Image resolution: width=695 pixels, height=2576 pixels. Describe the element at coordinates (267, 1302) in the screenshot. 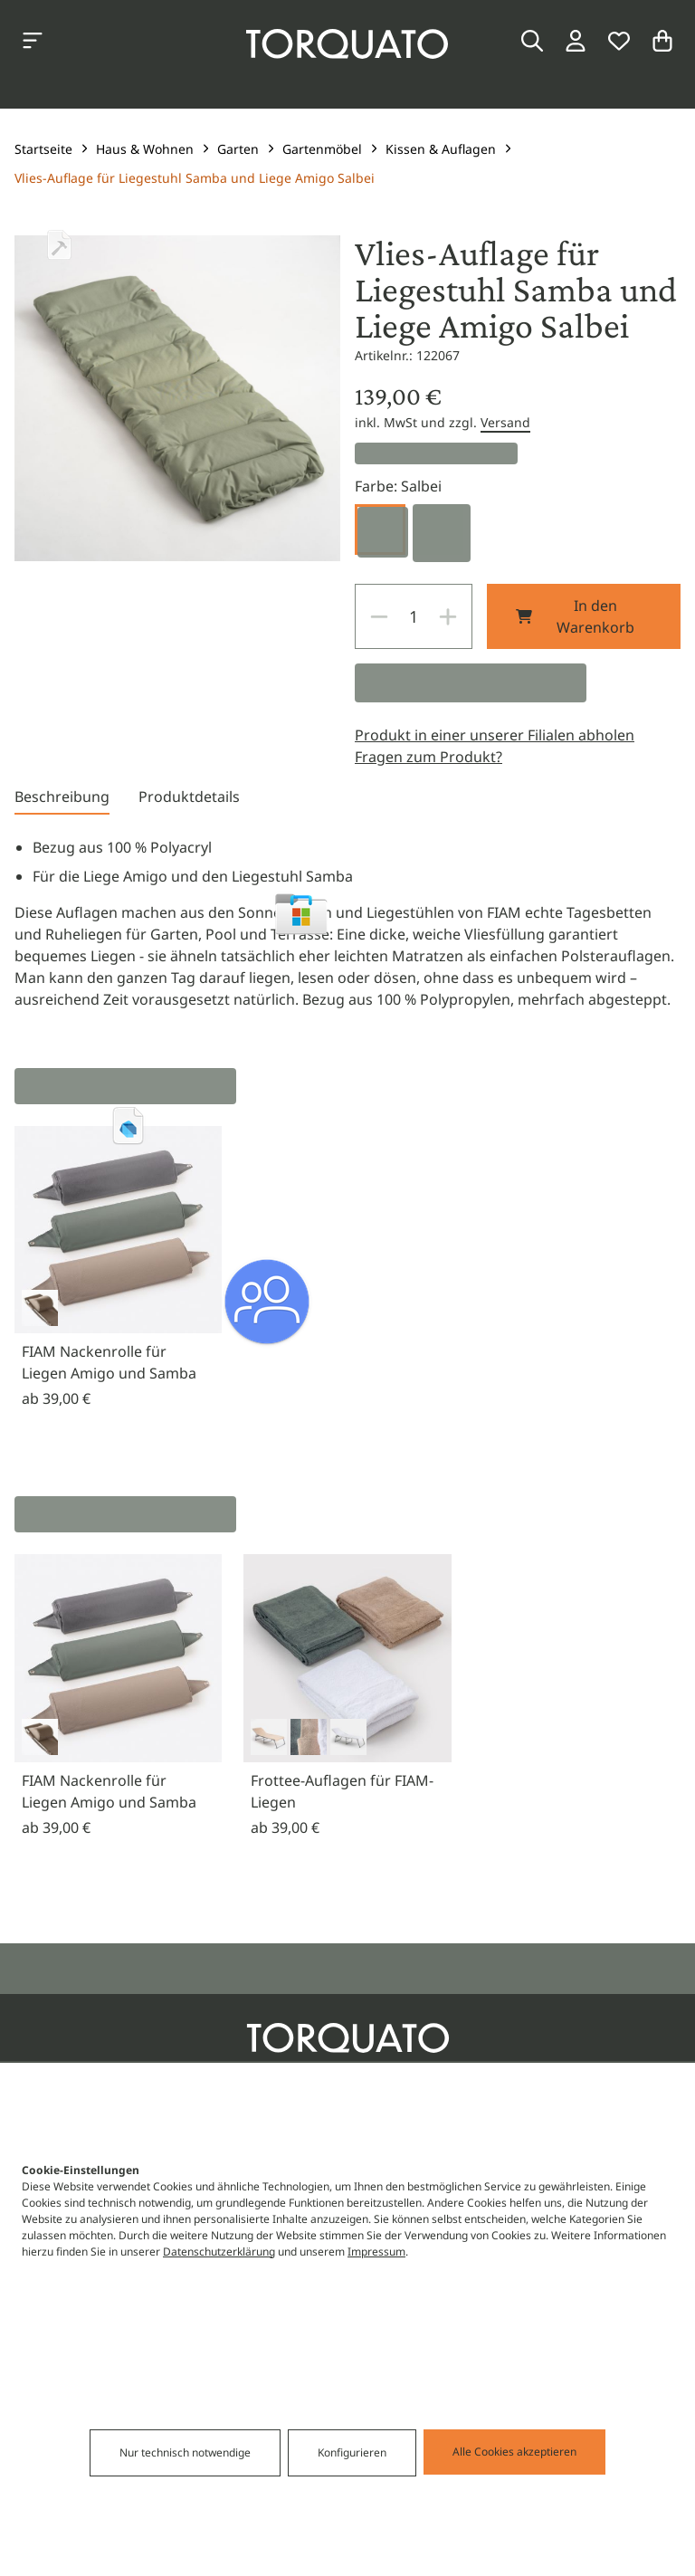

I see `access user account settings` at that location.